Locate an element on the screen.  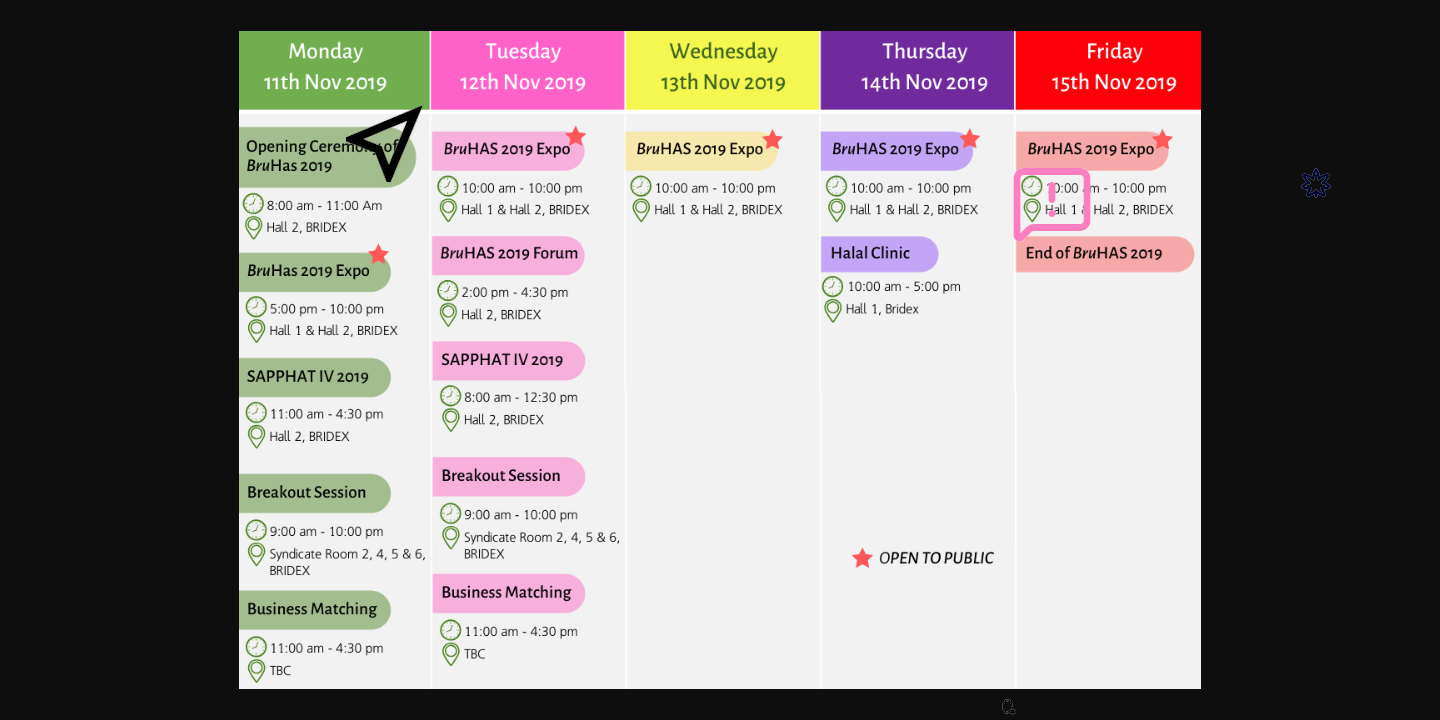
access smartwatch settings is located at coordinates (1007, 706).